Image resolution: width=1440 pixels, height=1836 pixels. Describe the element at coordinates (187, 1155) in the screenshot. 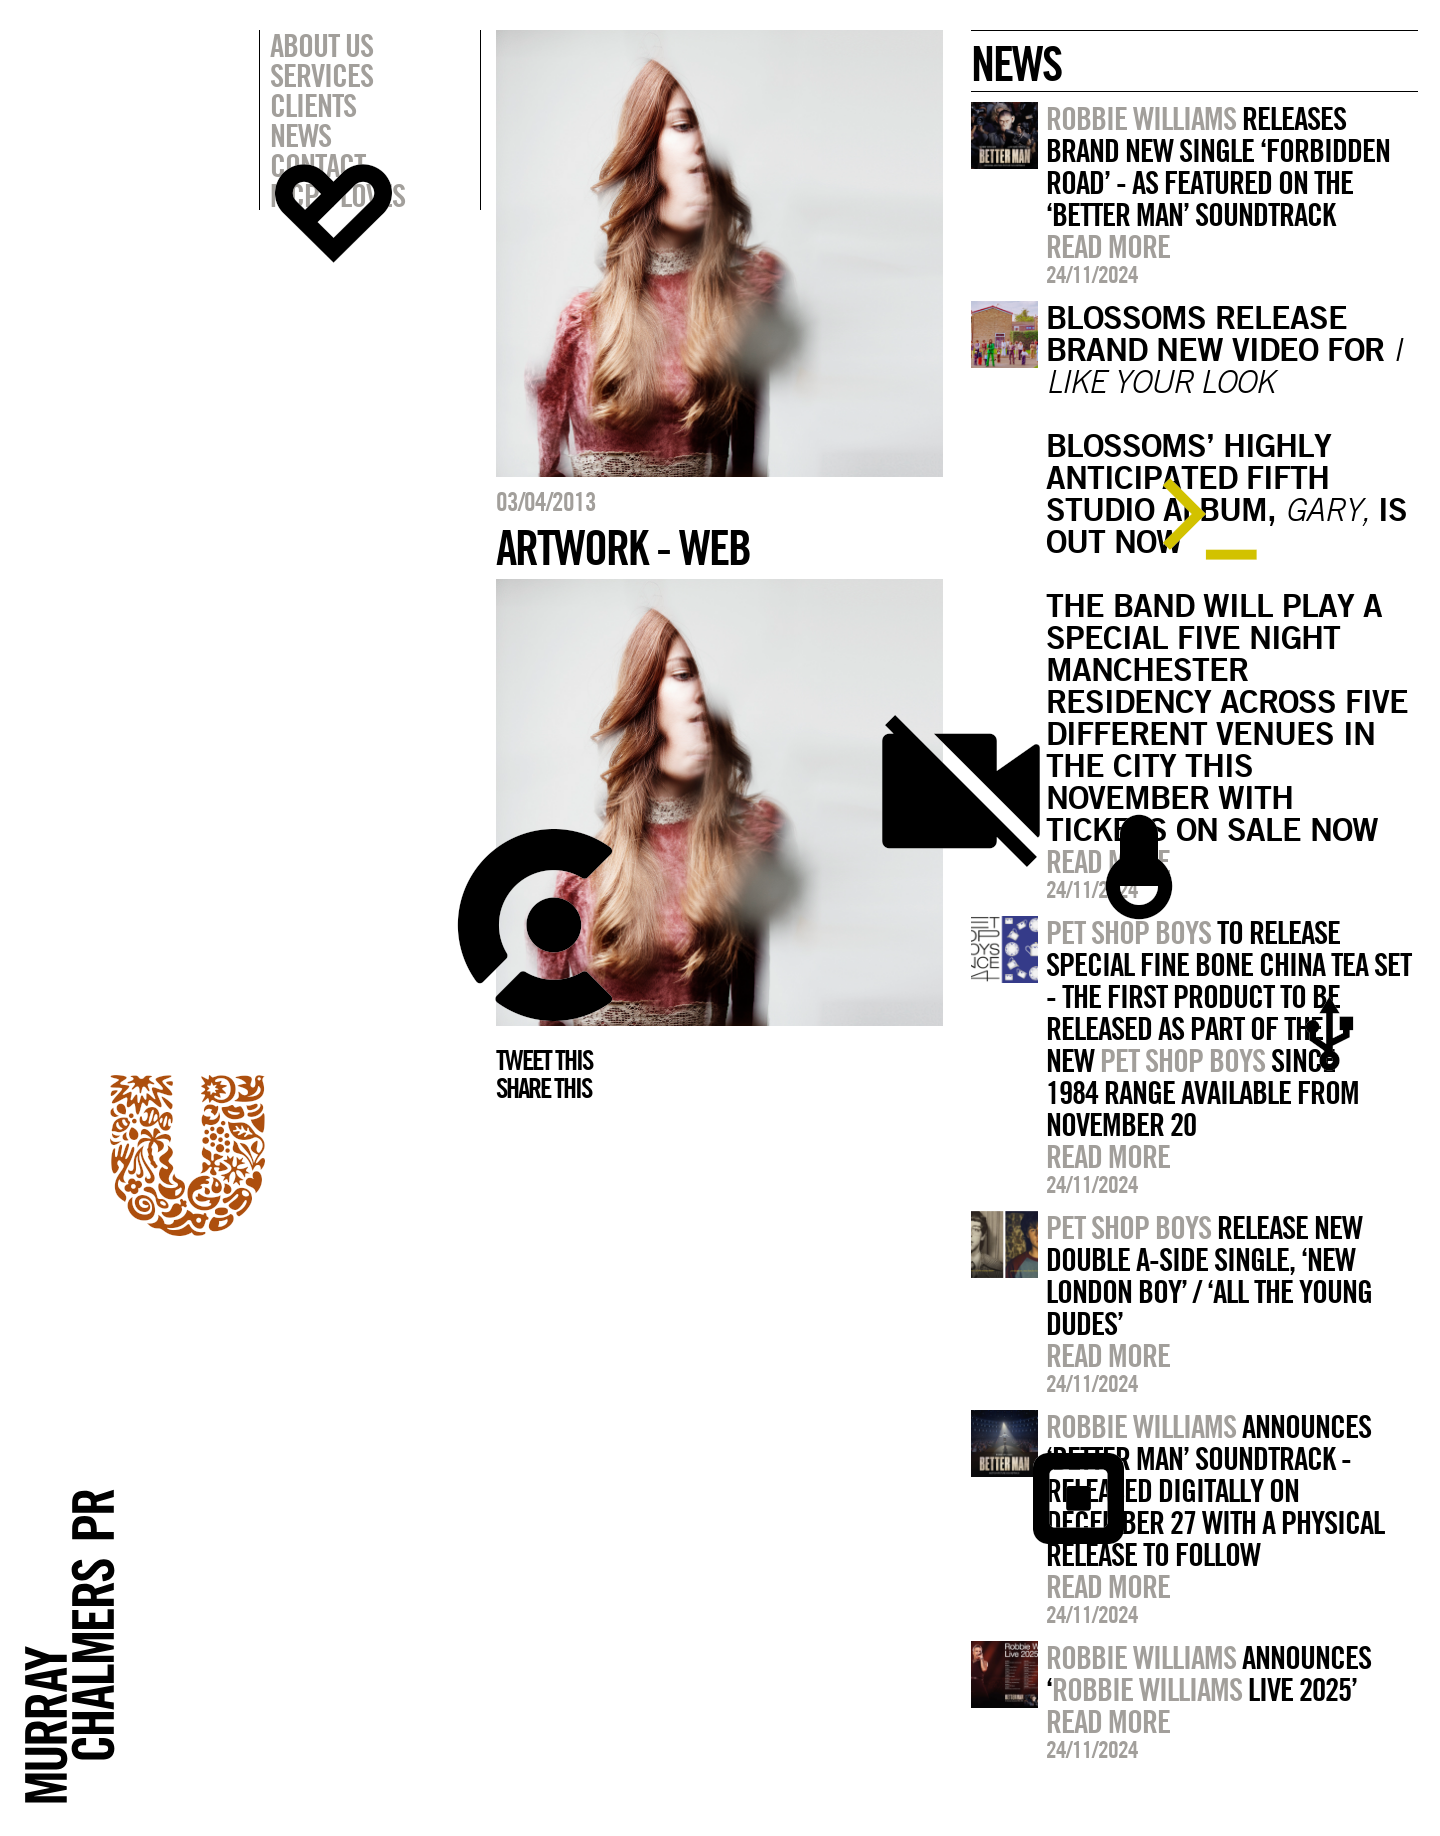

I see `unilever brand logo` at that location.